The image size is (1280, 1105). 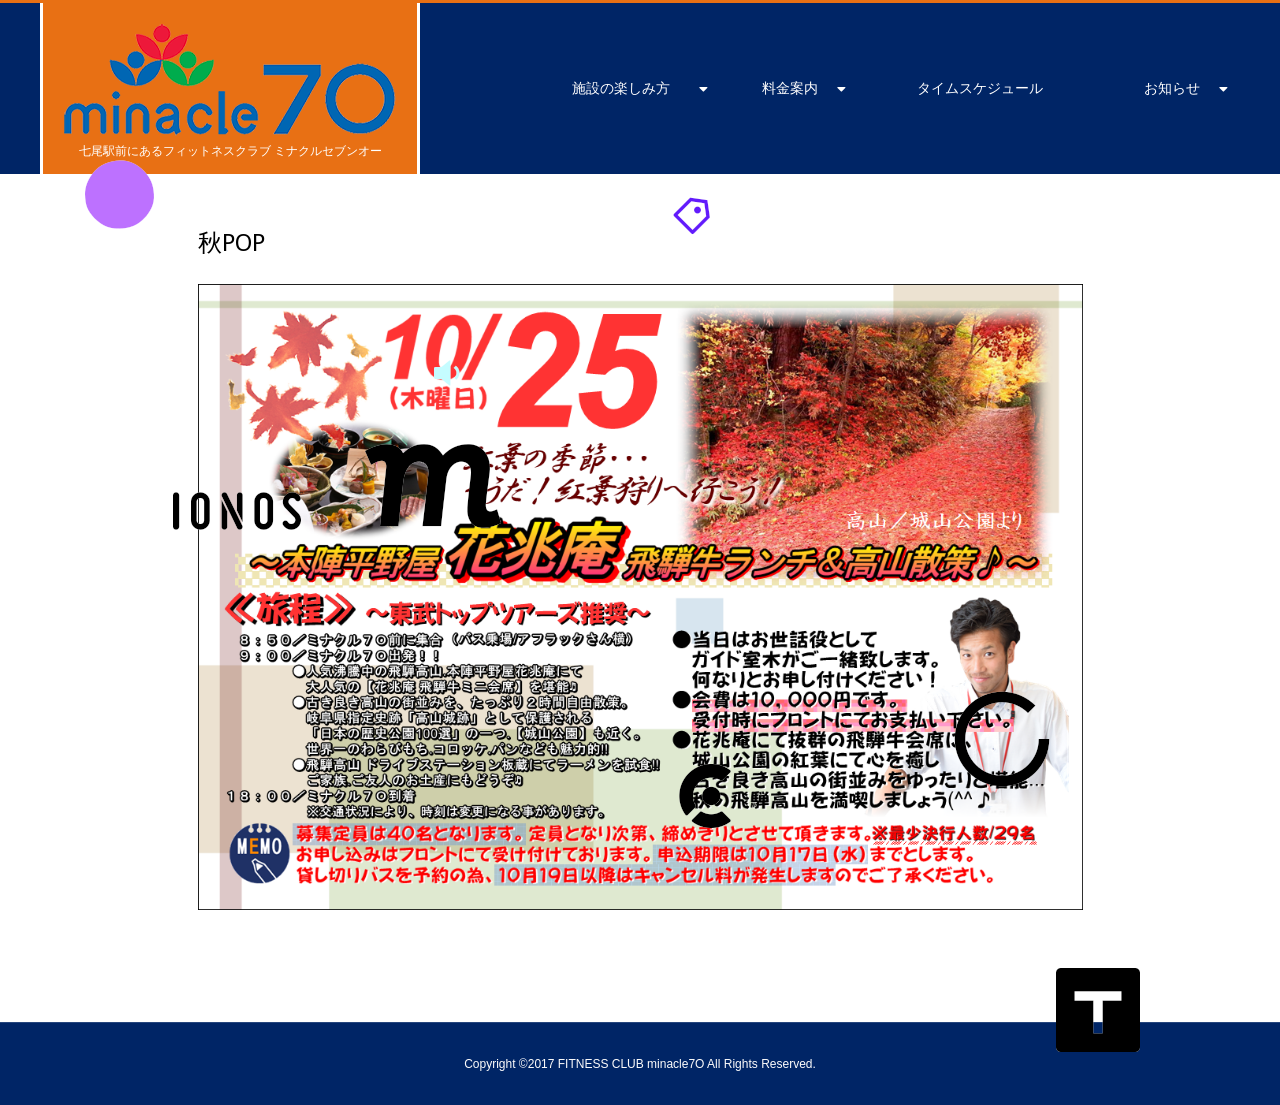 What do you see at coordinates (446, 373) in the screenshot?
I see `decrease audio volume` at bounding box center [446, 373].